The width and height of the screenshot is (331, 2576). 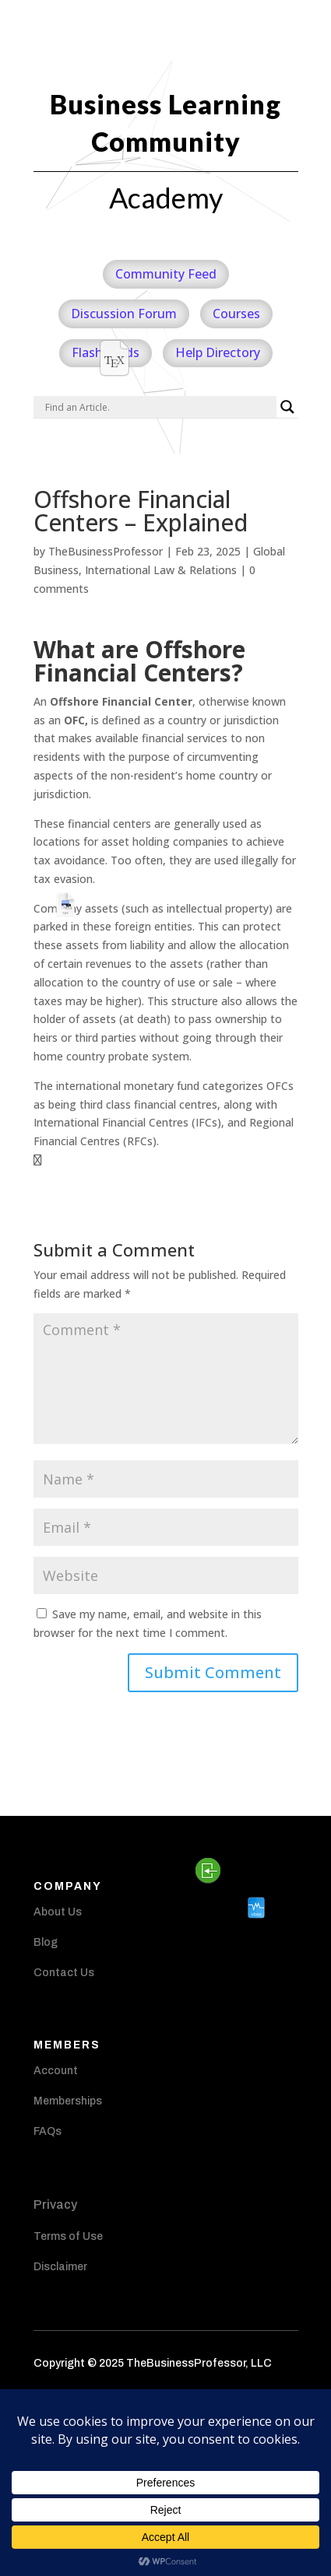 I want to click on a LaTeX or TeX document file, so click(x=114, y=358).